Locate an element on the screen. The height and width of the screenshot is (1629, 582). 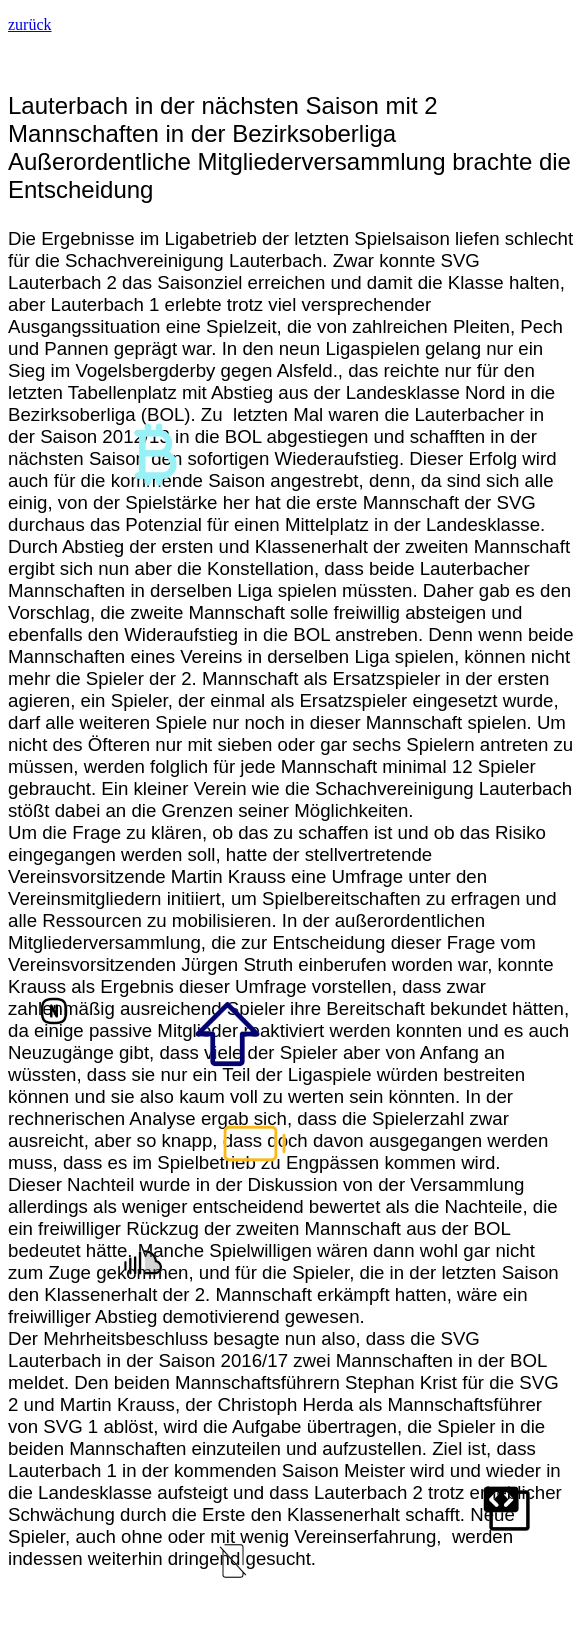
open soundcloud app is located at coordinates (142, 1263).